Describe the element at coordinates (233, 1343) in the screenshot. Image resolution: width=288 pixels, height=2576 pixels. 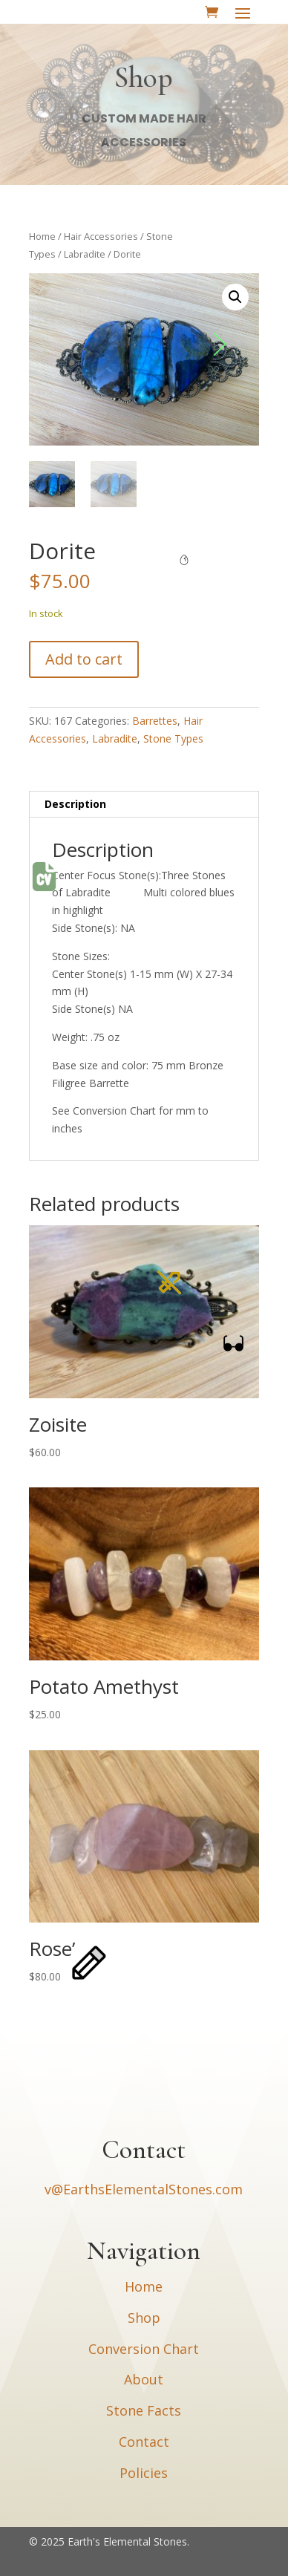
I see `enable reading mode or accessibility features` at that location.